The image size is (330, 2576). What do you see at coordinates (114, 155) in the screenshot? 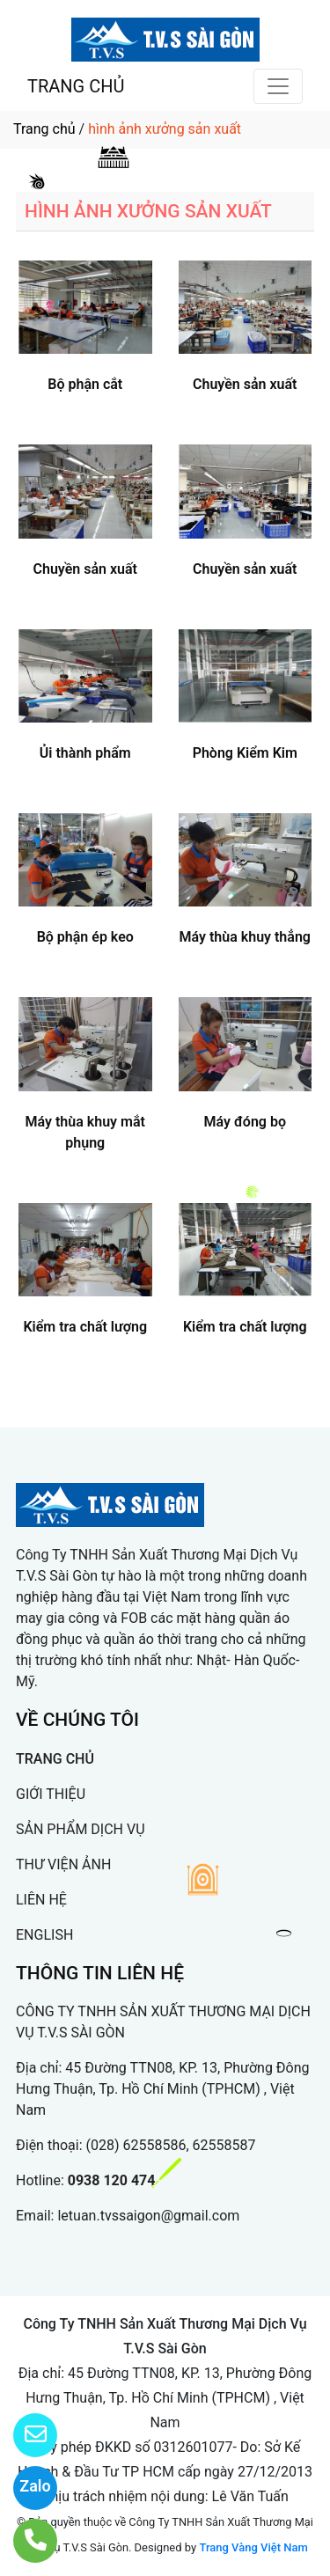
I see `view viking longhouse building` at bounding box center [114, 155].